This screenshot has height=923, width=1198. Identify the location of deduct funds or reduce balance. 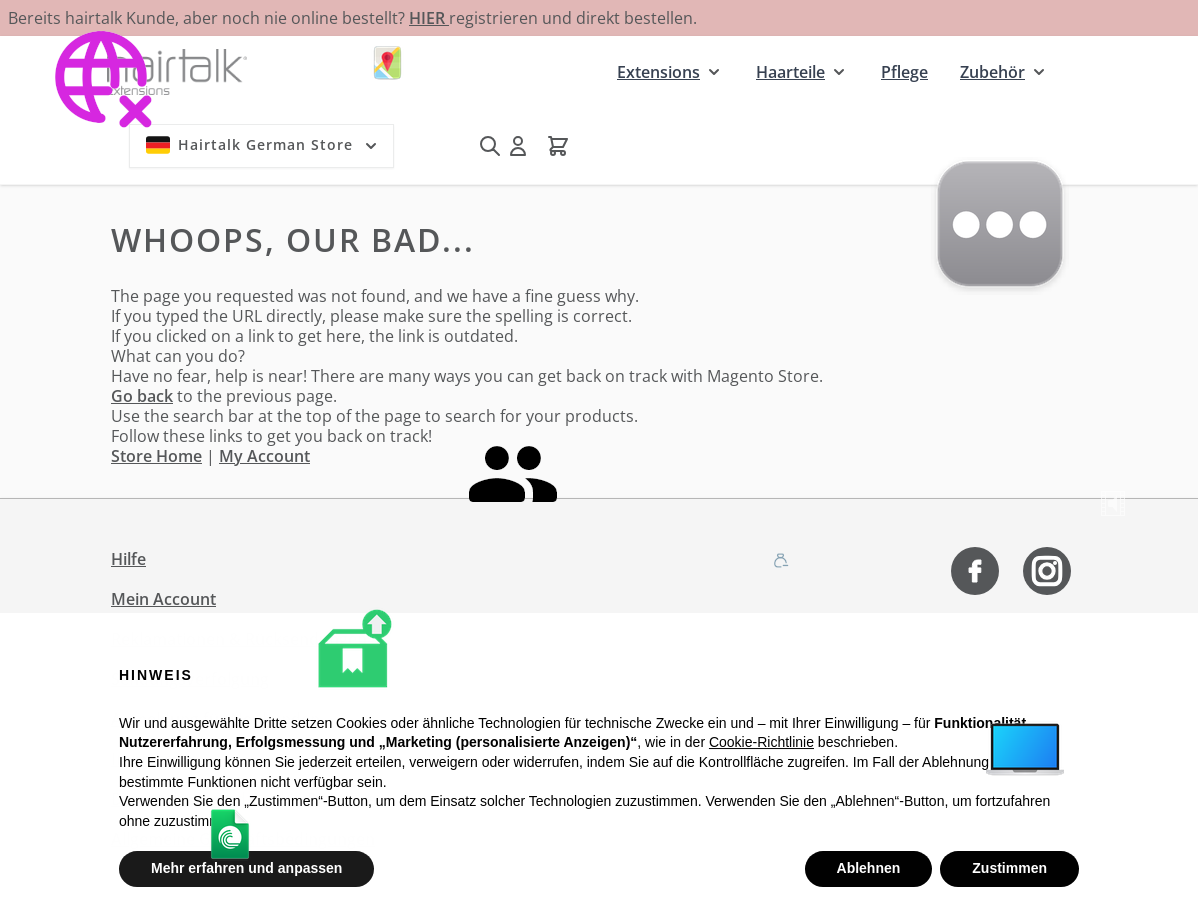
(780, 560).